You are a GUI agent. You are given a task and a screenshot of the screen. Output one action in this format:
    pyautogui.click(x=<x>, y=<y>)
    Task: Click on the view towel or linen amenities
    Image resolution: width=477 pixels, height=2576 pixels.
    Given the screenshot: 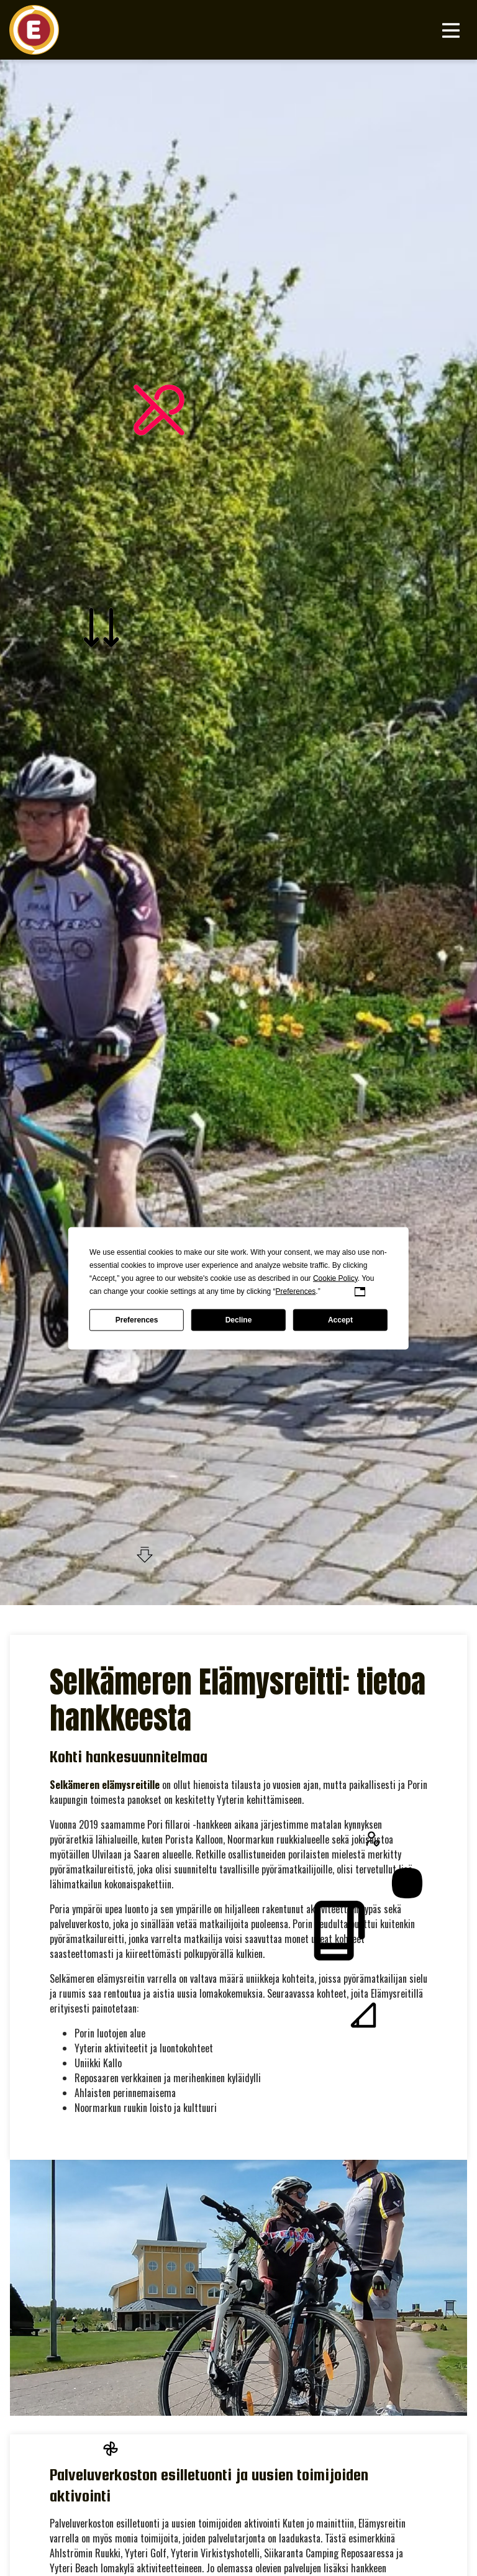 What is the action you would take?
    pyautogui.click(x=337, y=1931)
    